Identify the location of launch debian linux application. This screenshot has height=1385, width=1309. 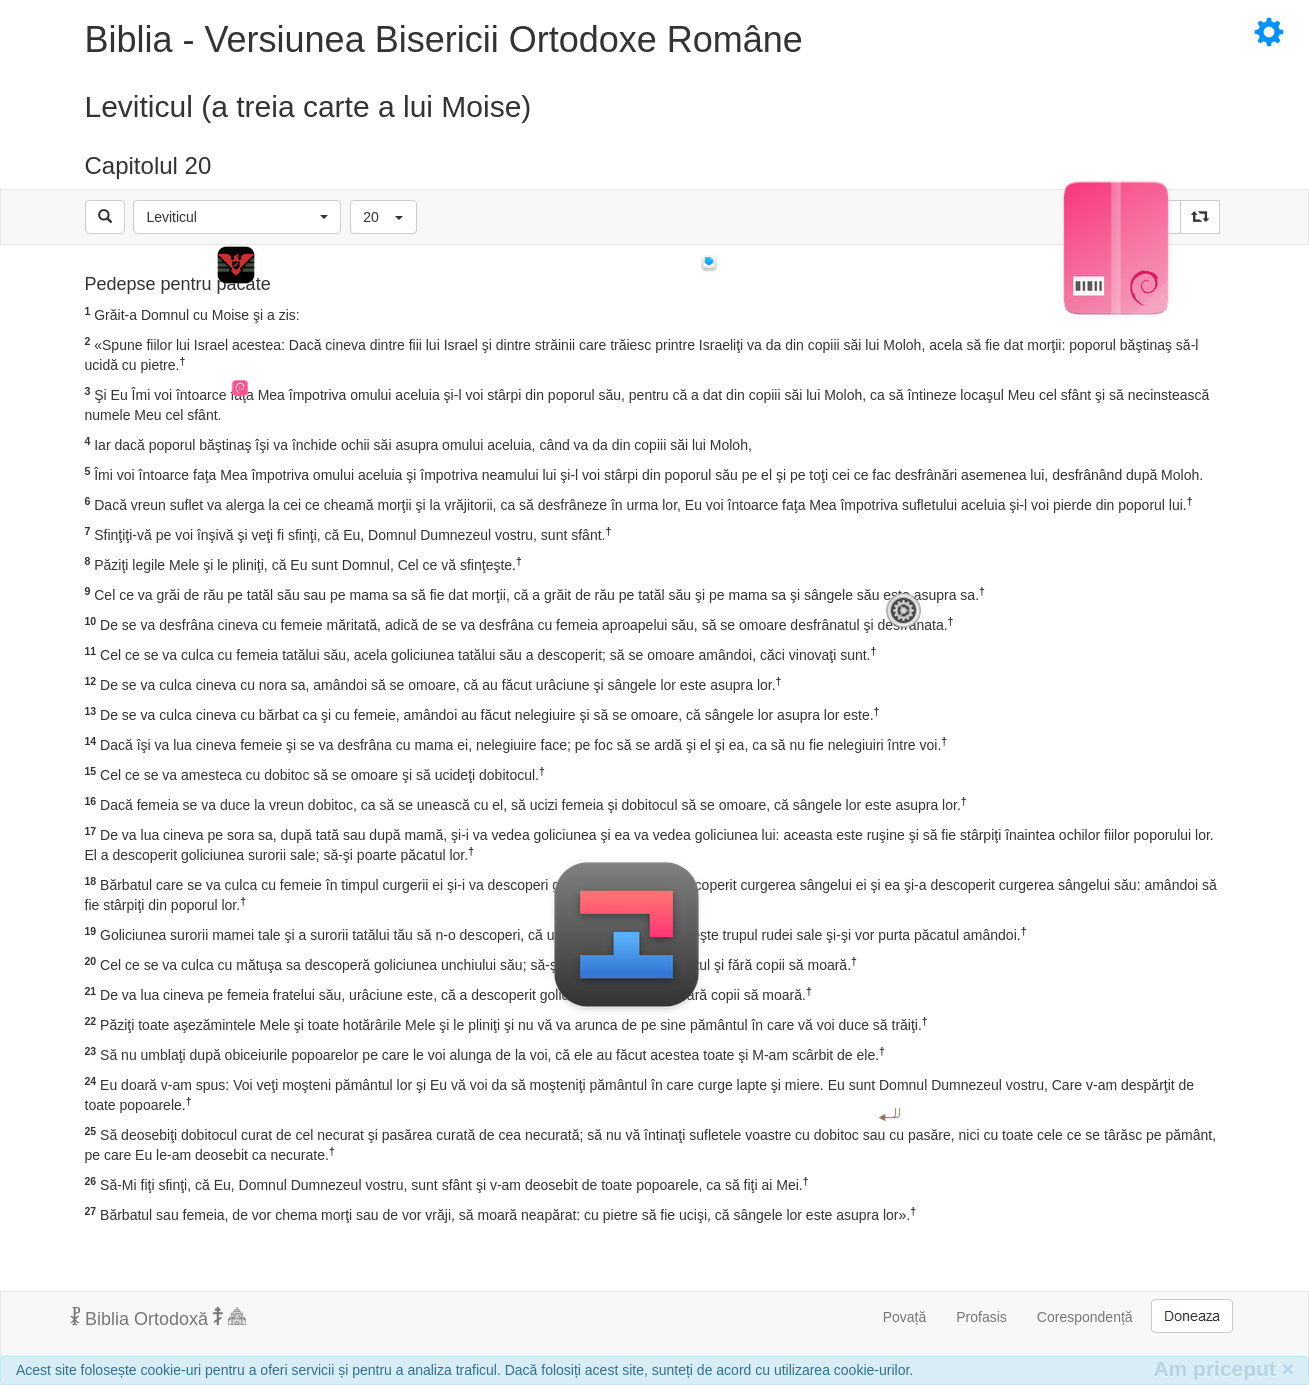
(240, 388).